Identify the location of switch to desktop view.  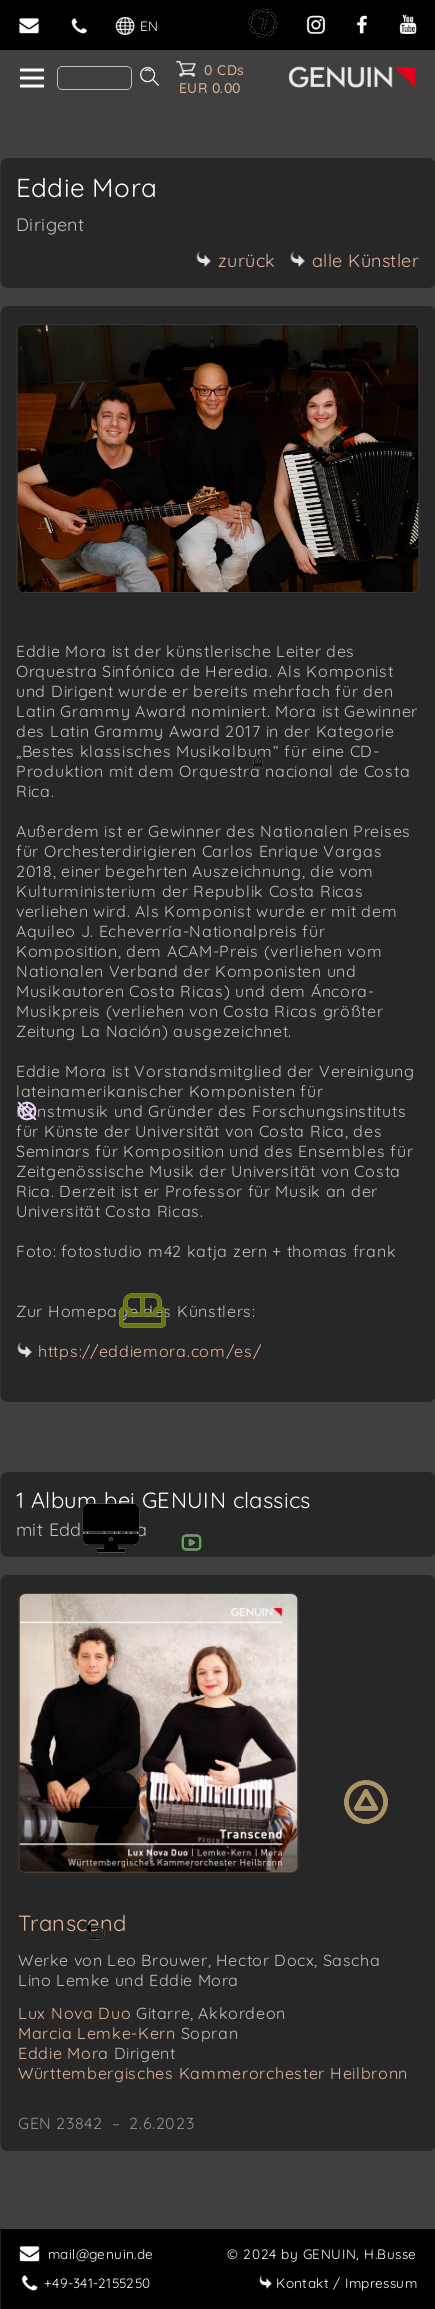
(111, 1528).